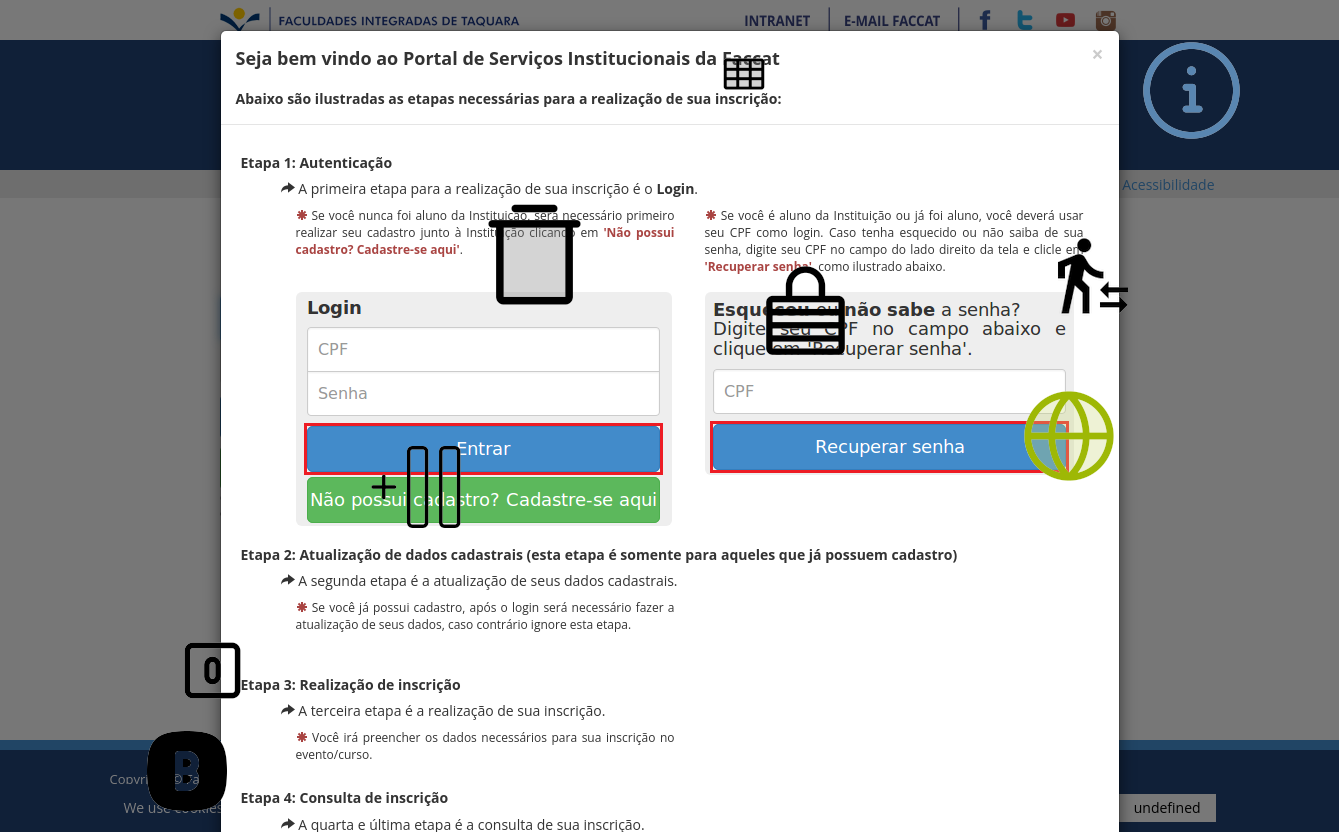  I want to click on switch to global or worldwide view, so click(1069, 436).